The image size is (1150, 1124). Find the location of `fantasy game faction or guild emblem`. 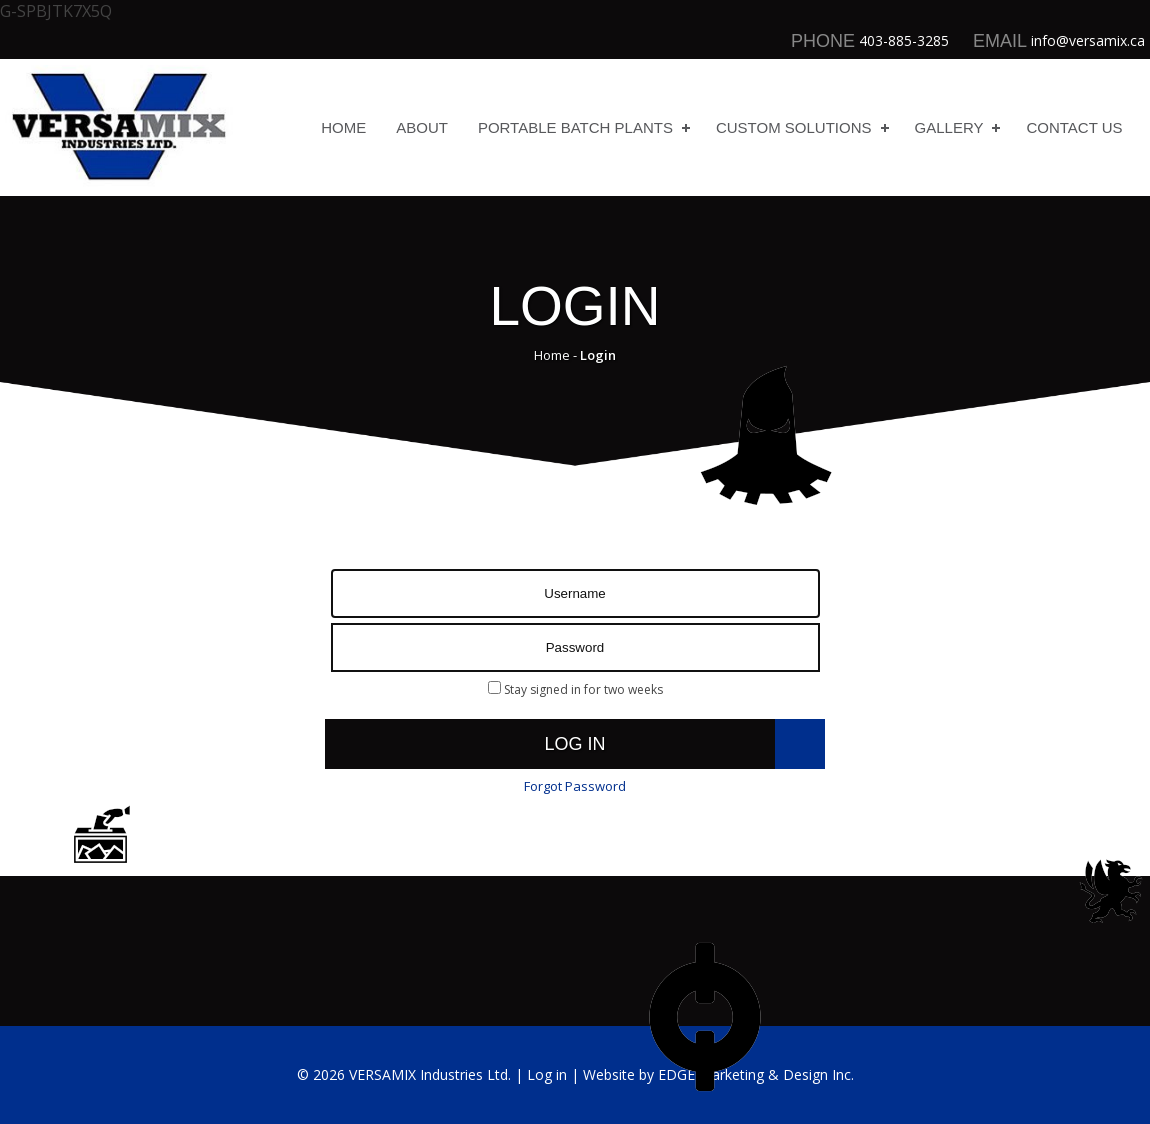

fantasy game faction or guild emblem is located at coordinates (1111, 891).